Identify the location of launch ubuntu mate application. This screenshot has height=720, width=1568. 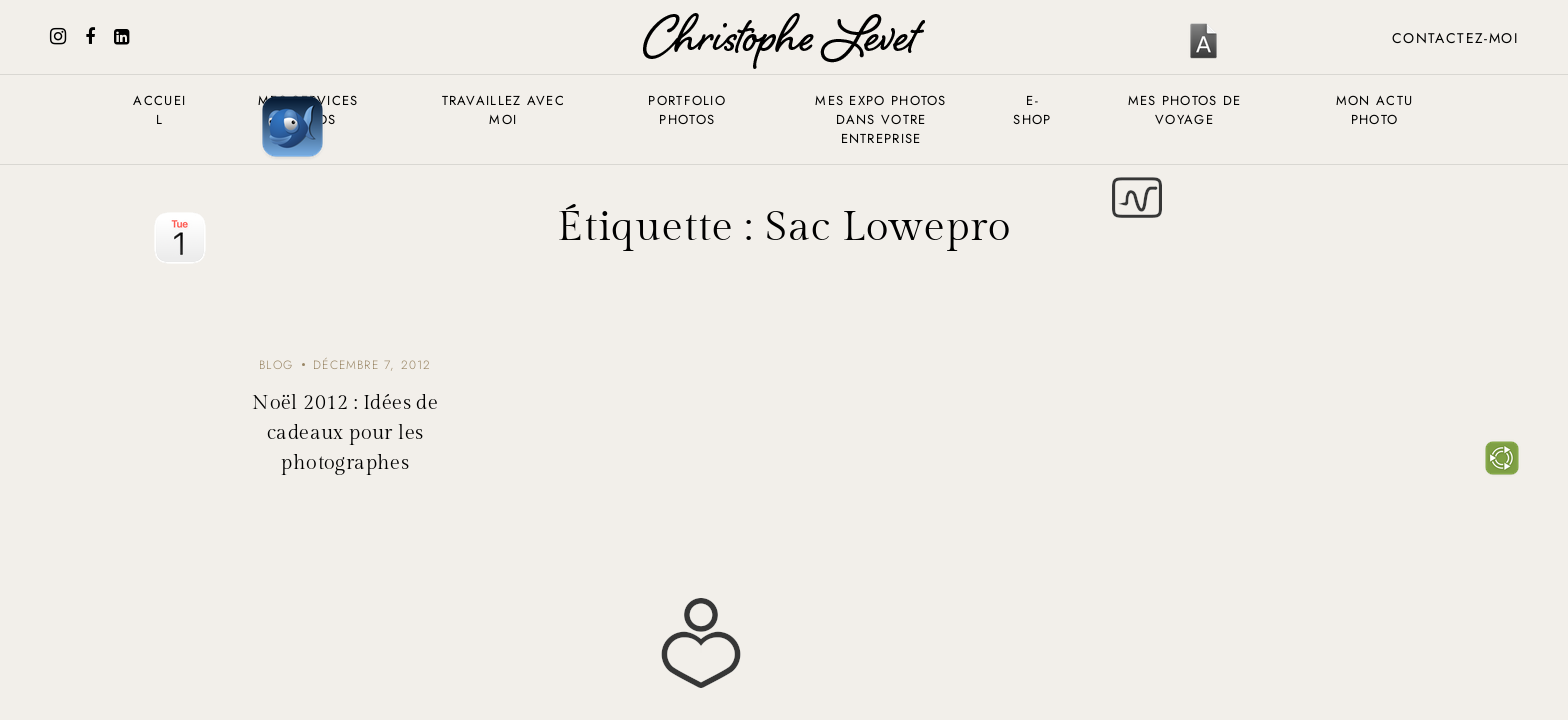
(1502, 458).